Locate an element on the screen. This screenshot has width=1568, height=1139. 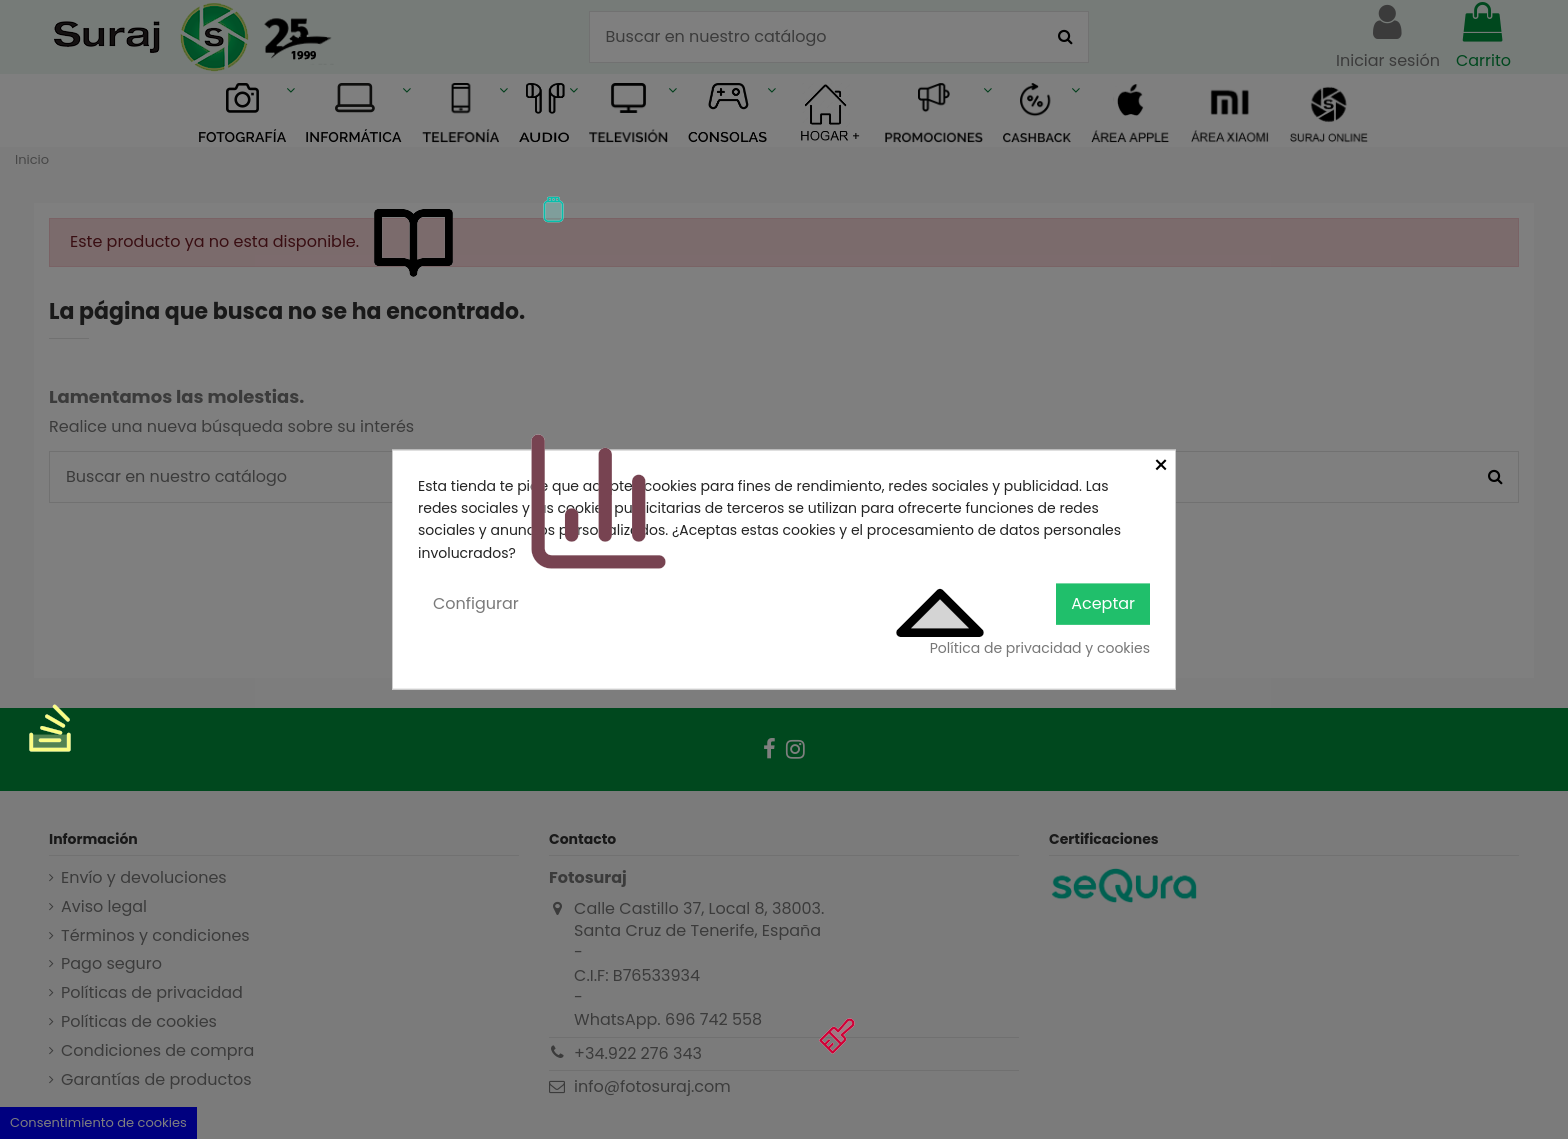
scroll up or move content upward is located at coordinates (940, 637).